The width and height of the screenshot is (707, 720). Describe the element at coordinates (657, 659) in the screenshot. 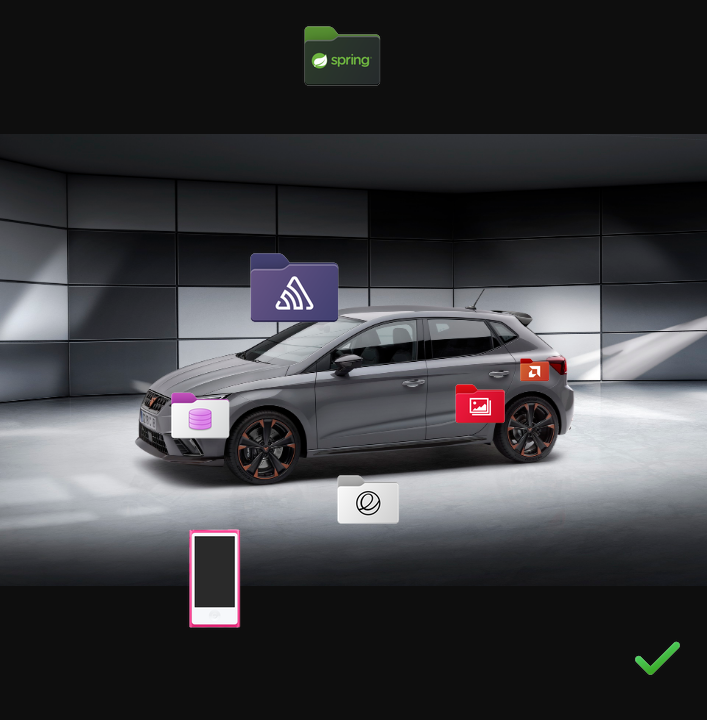

I see `indicates task or action completed successfully` at that location.